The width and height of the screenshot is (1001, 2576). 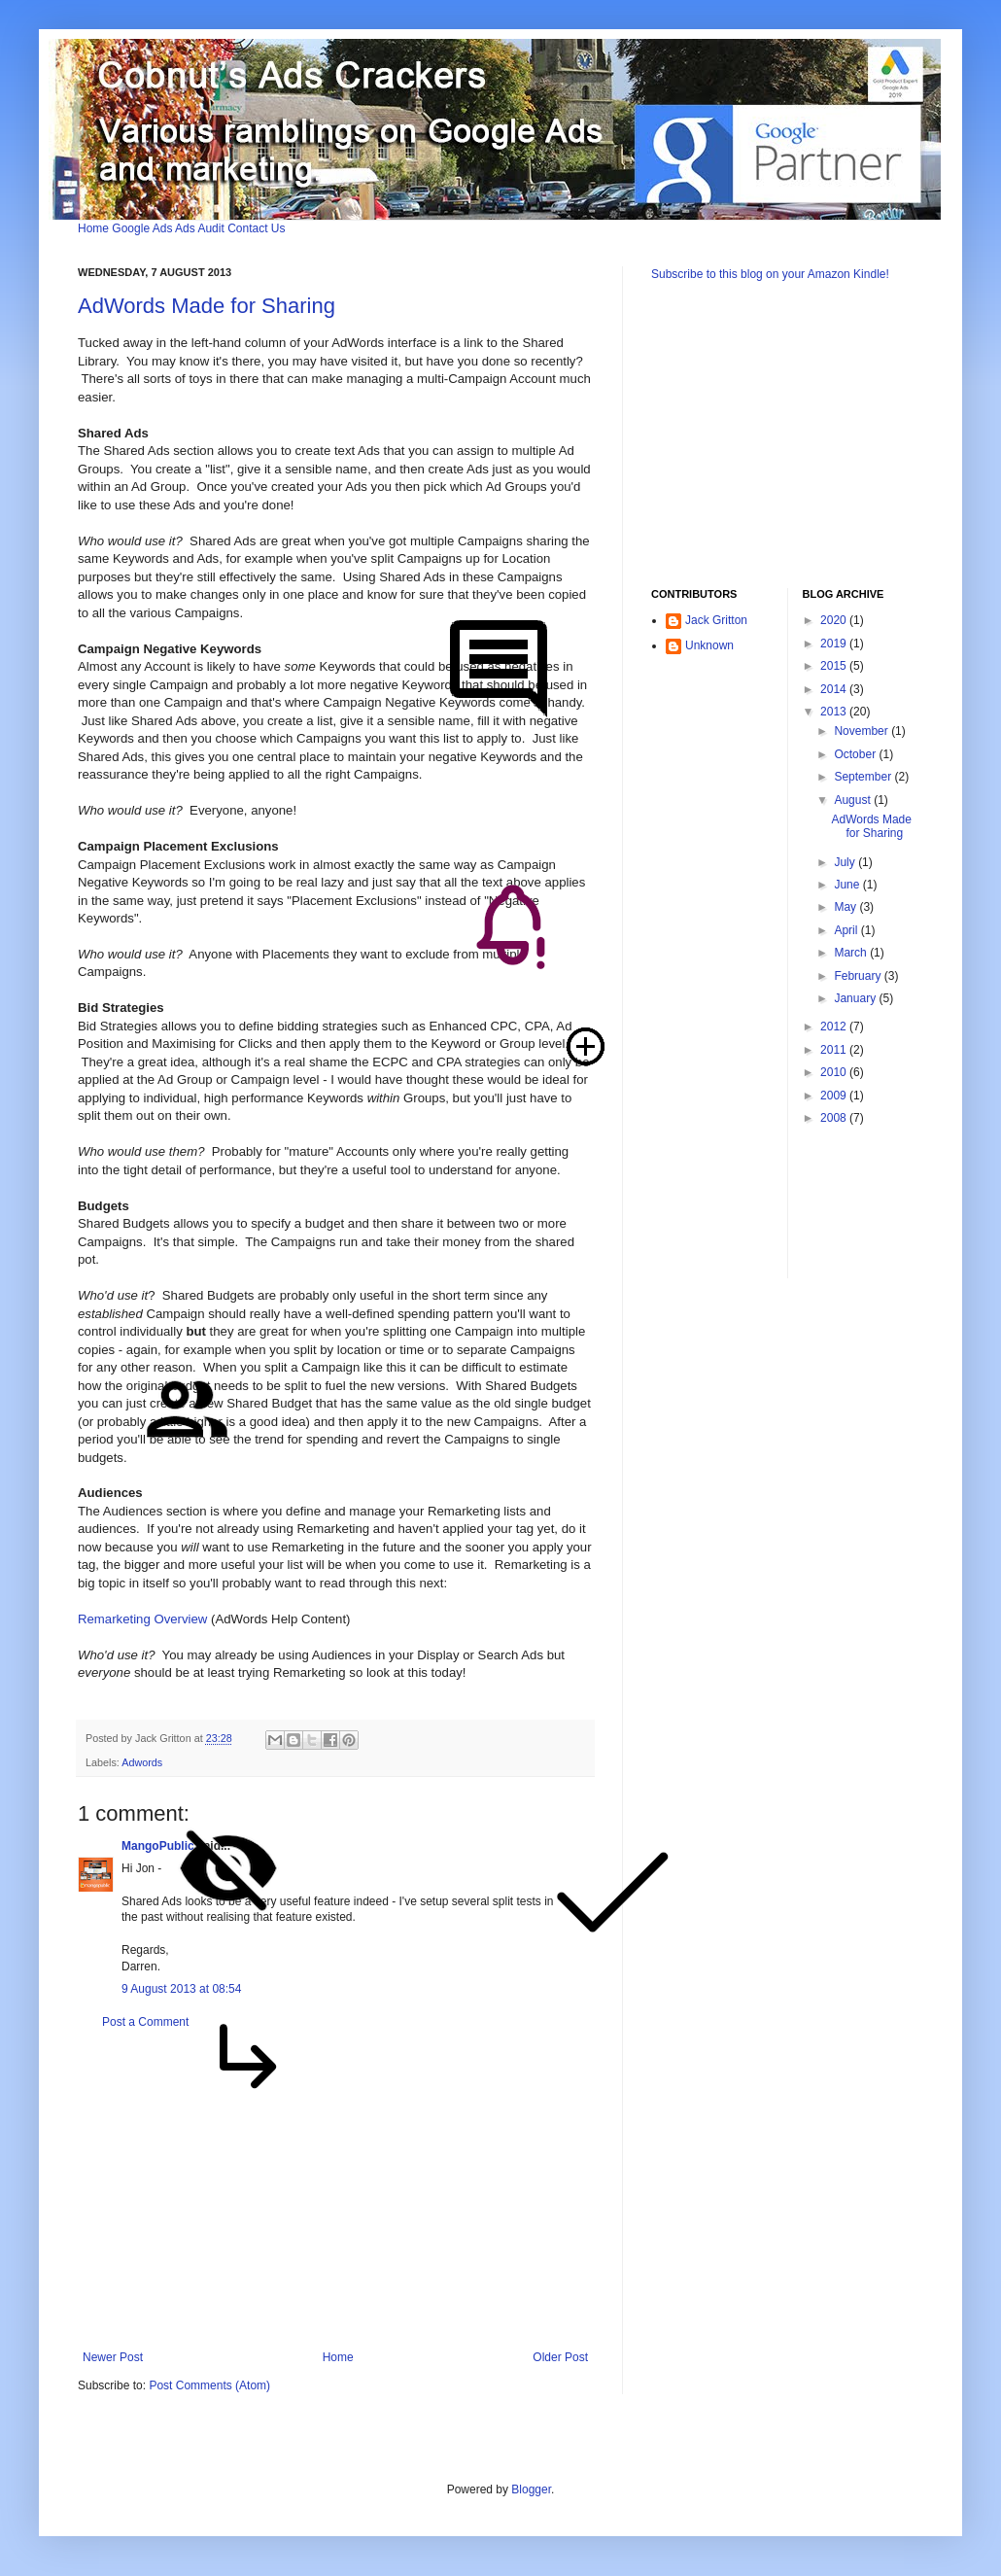 I want to click on view group members, so click(x=187, y=1409).